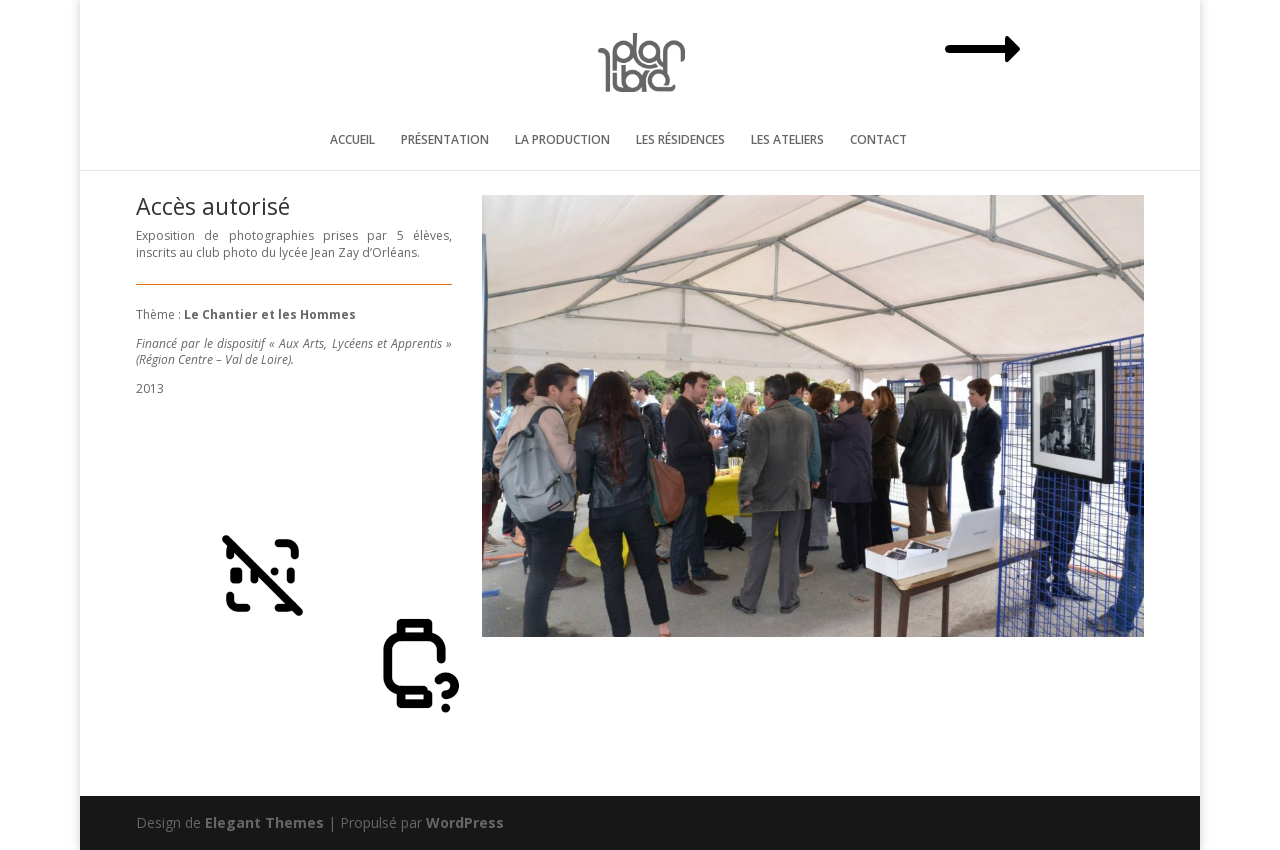 This screenshot has height=850, width=1280. I want to click on smartwatch help or support, so click(414, 663).